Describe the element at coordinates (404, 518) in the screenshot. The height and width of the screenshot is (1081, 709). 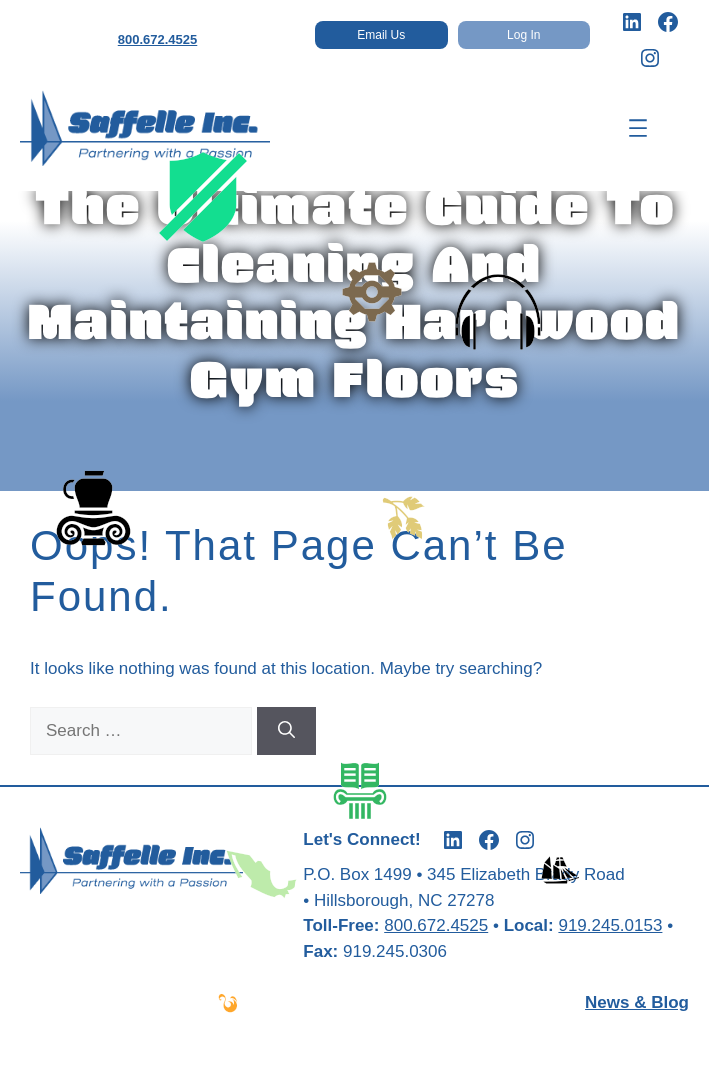
I see `represents nature or plant-related content` at that location.